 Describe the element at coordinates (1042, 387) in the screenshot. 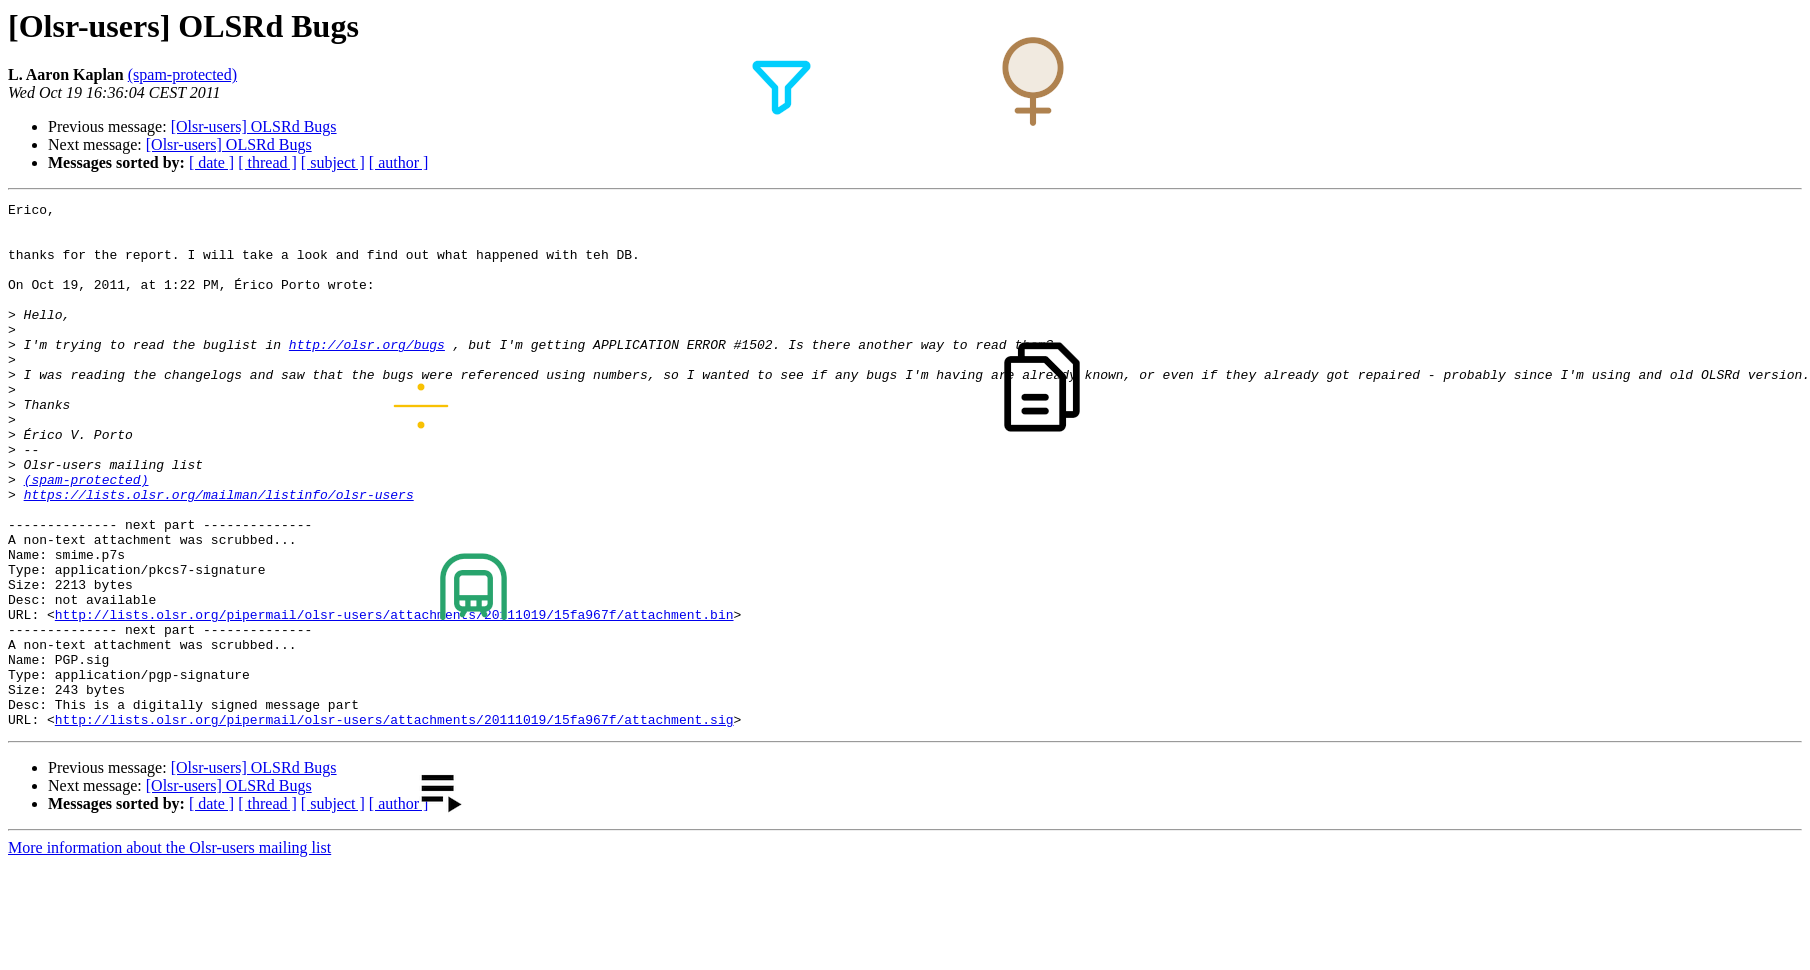

I see `view all files` at that location.